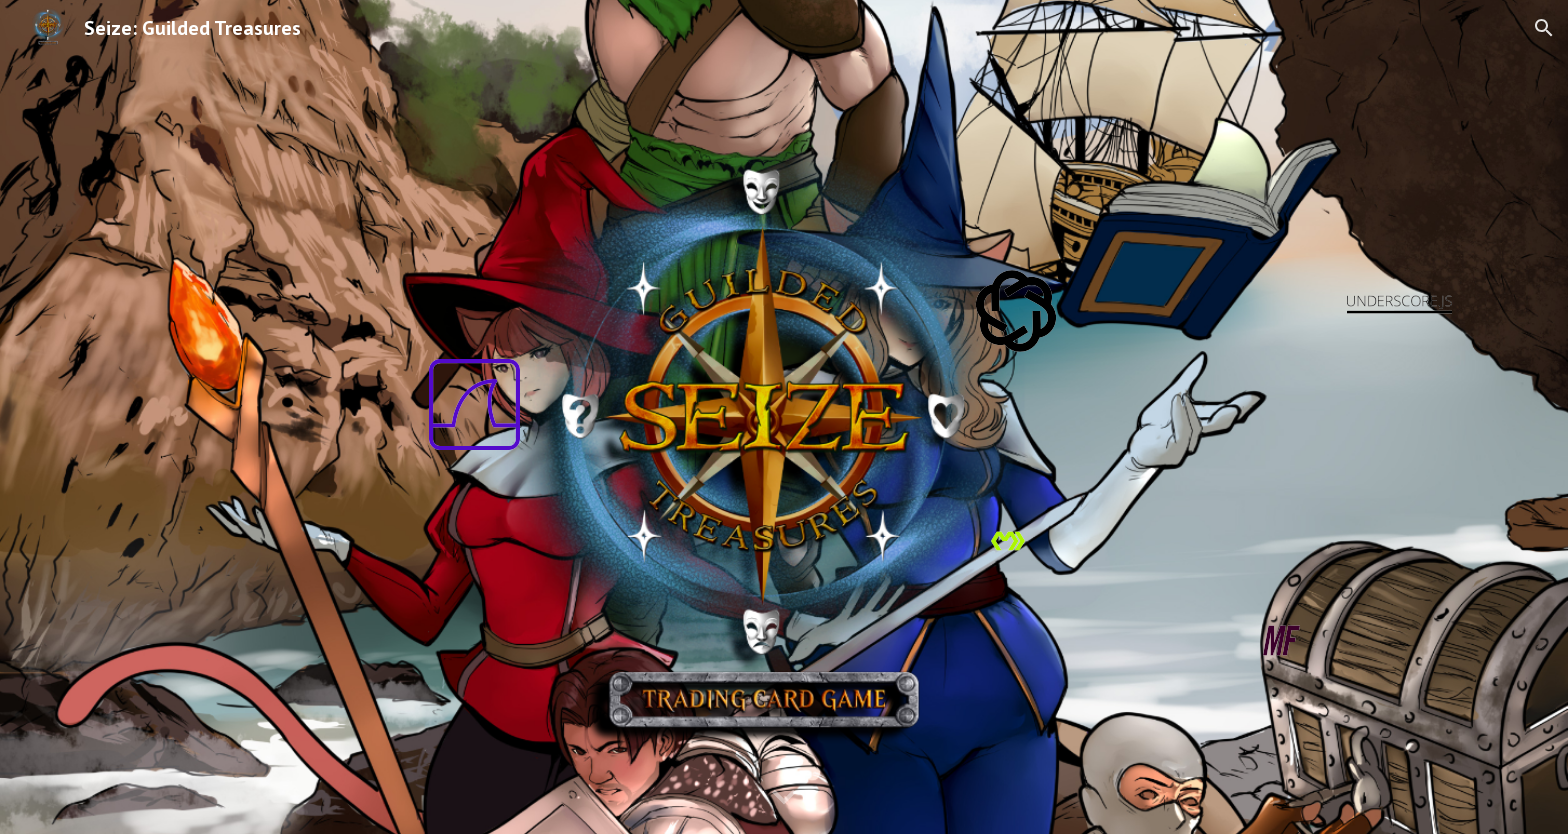 The width and height of the screenshot is (1568, 834). What do you see at coordinates (474, 404) in the screenshot?
I see `open wireshark network protocol analyzer` at bounding box center [474, 404].